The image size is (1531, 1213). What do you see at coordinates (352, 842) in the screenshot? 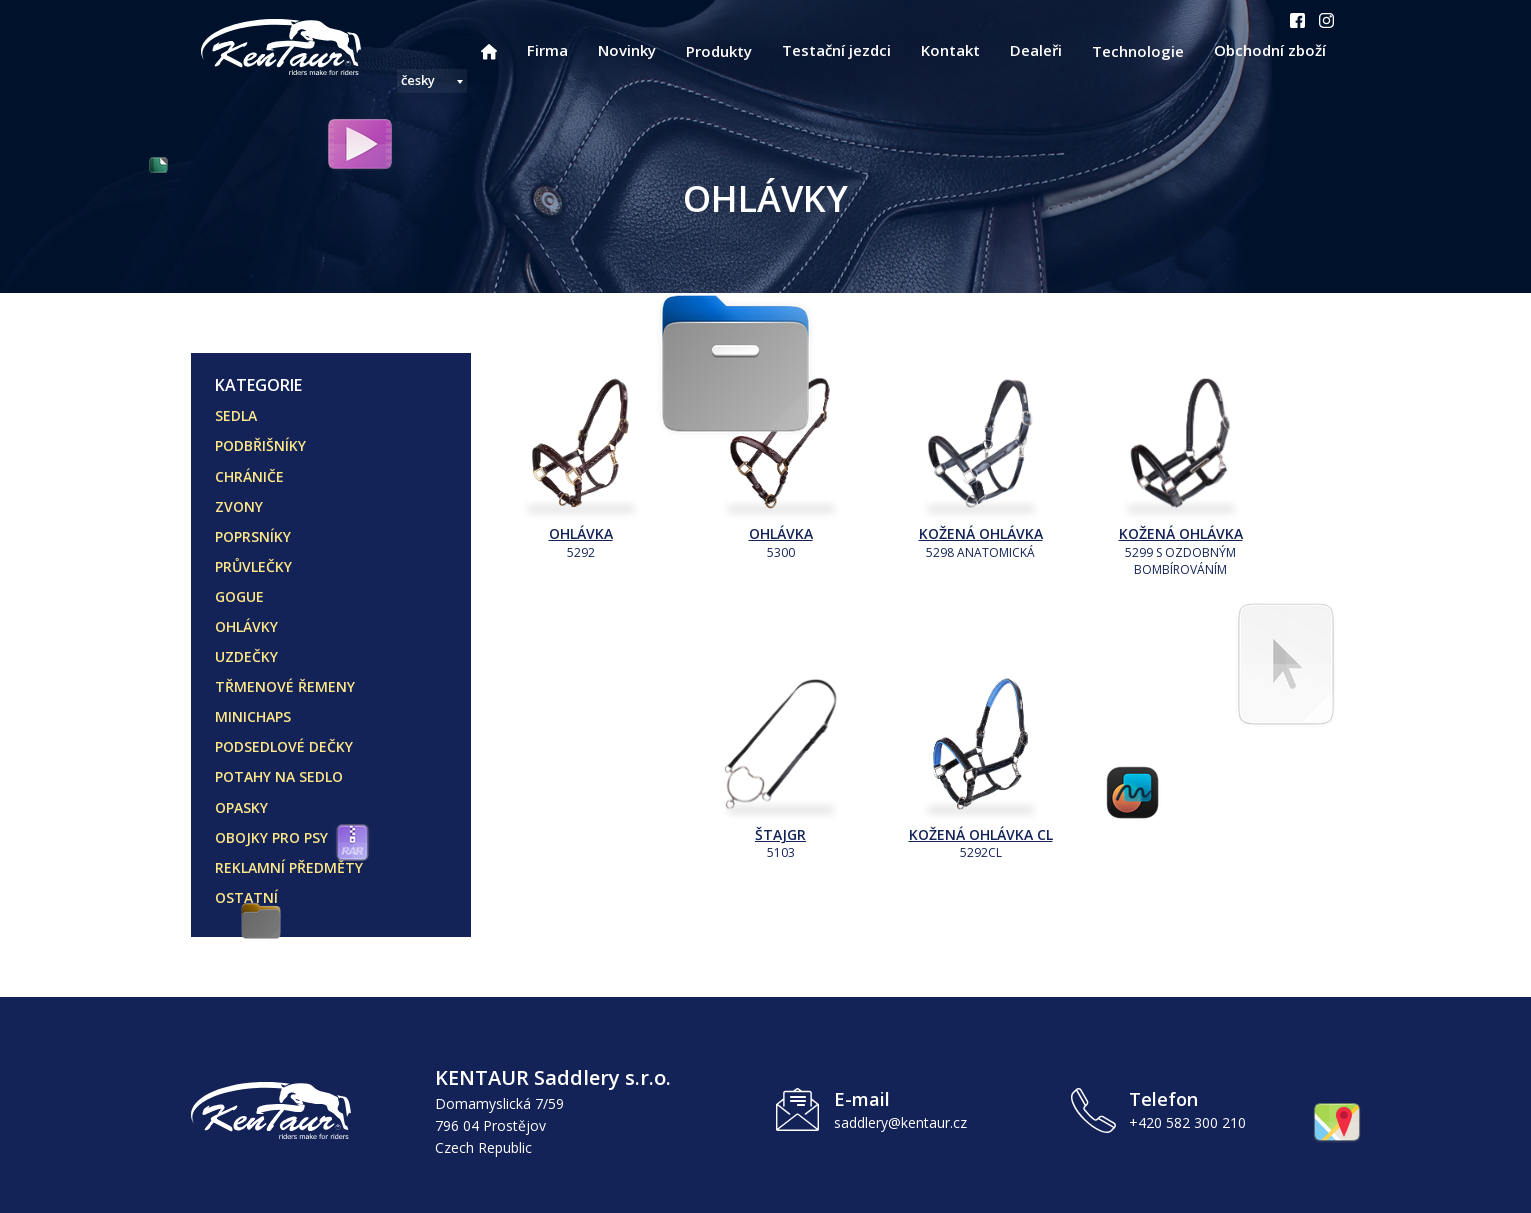
I see `a compressed RAR archive file` at bounding box center [352, 842].